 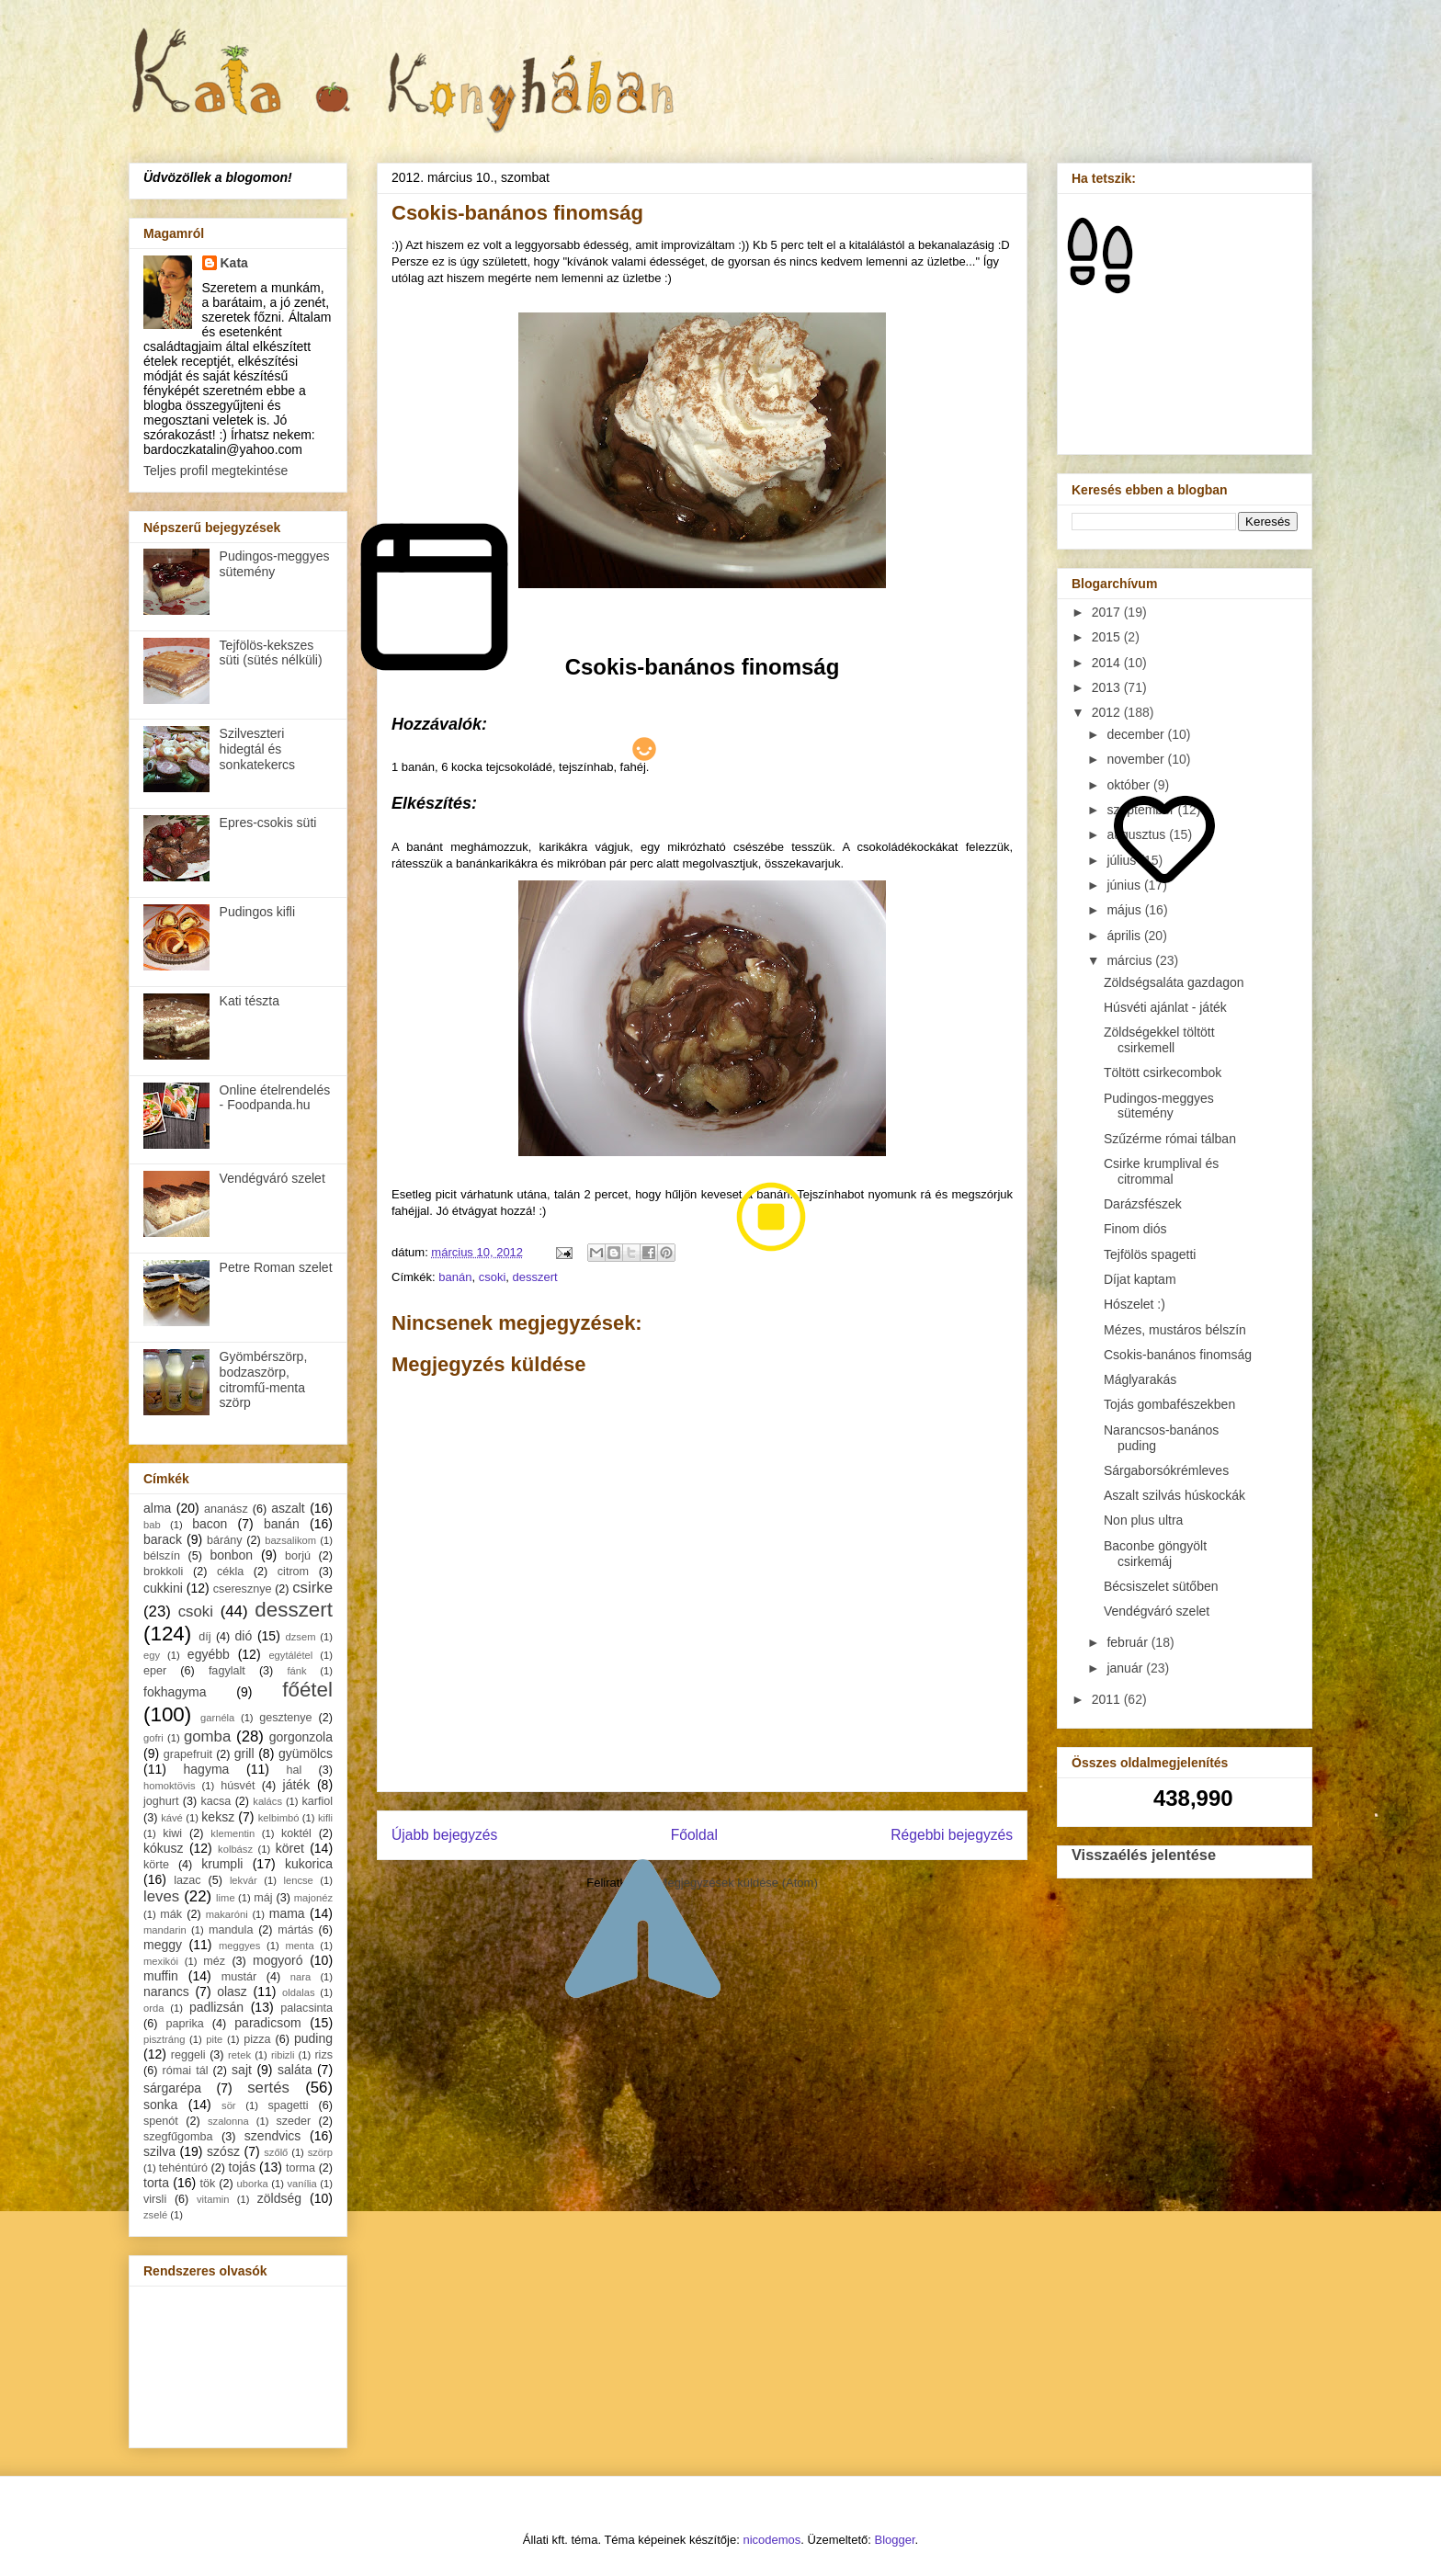 What do you see at coordinates (771, 1217) in the screenshot?
I see `stop media playback` at bounding box center [771, 1217].